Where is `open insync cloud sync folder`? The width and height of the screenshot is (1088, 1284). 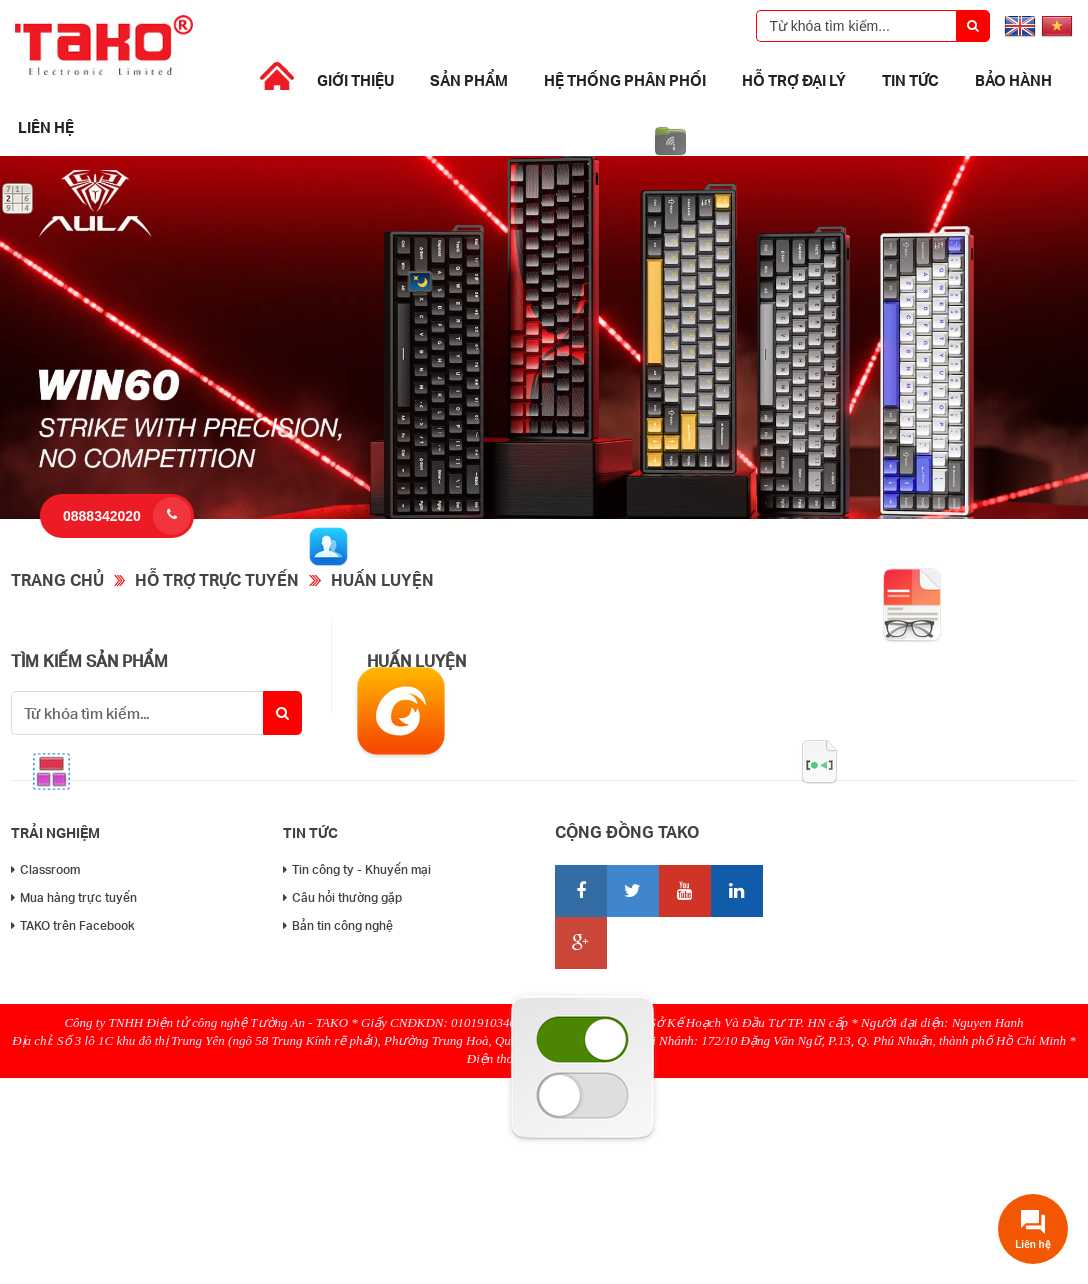 open insync cloud sync folder is located at coordinates (670, 140).